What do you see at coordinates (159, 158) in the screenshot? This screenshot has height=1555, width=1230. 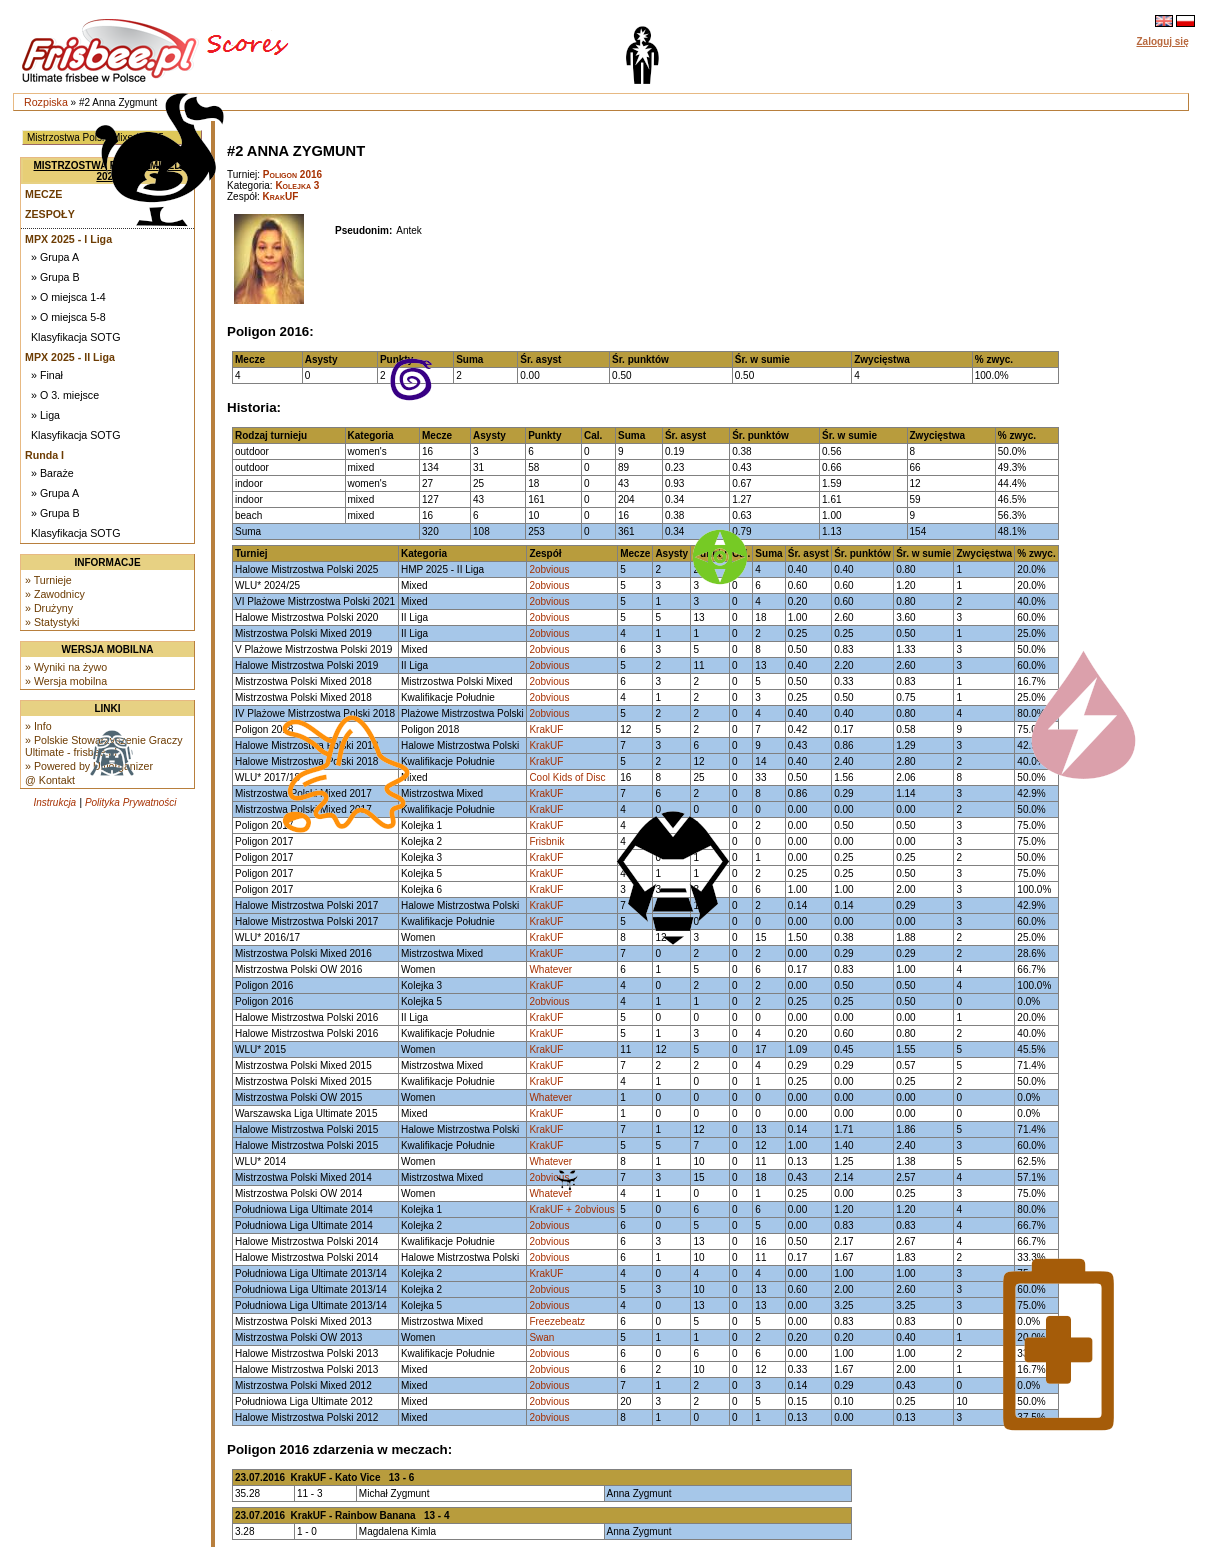 I see `dodo bird icon for extinct species or wildlife game` at bounding box center [159, 158].